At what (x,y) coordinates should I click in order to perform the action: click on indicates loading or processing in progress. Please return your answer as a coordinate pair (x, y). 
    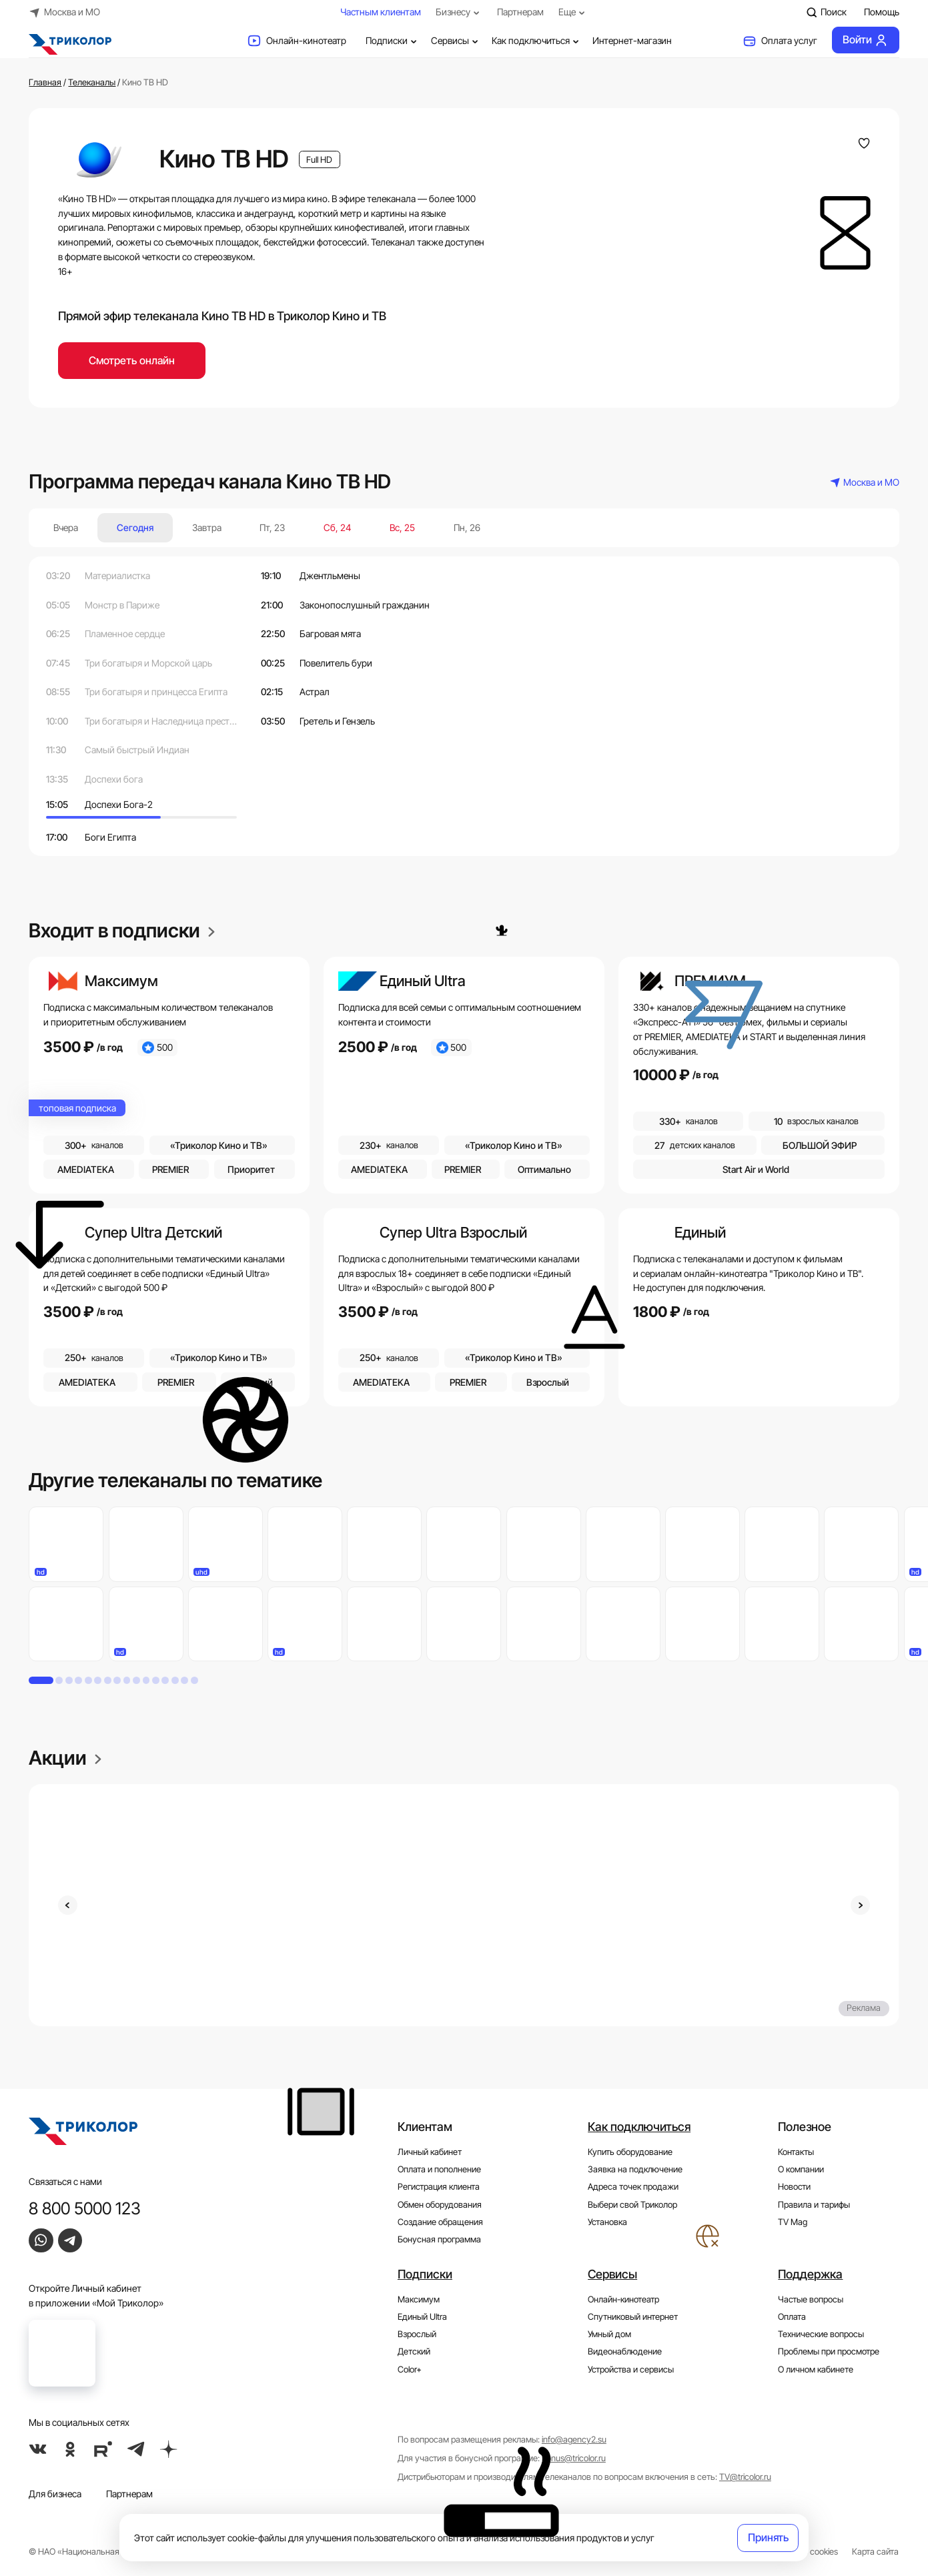
    Looking at the image, I should click on (246, 1420).